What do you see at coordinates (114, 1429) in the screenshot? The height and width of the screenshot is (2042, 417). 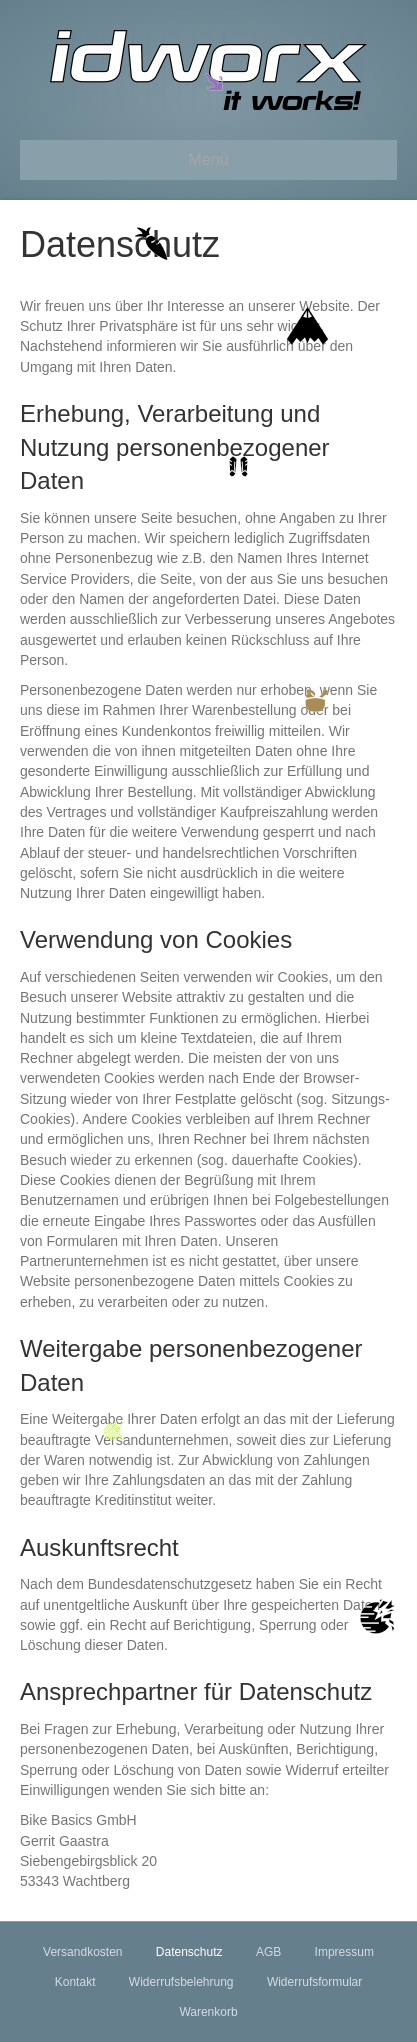 I see `yarn or wool crafting material indicator` at bounding box center [114, 1429].